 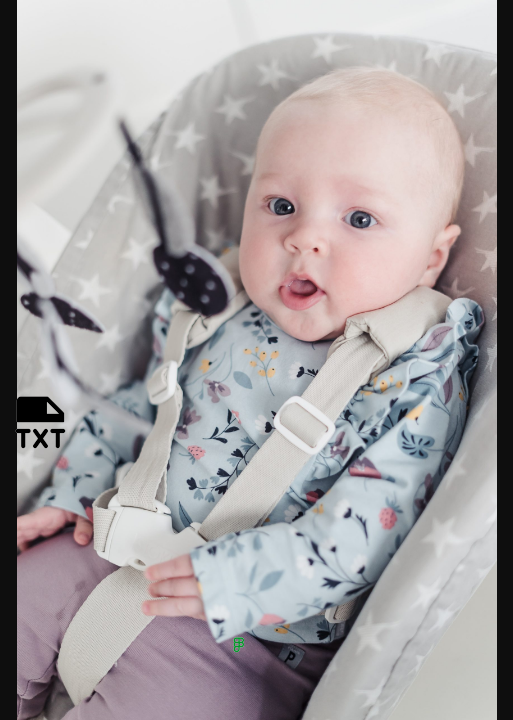 I want to click on open figma design file, so click(x=238, y=644).